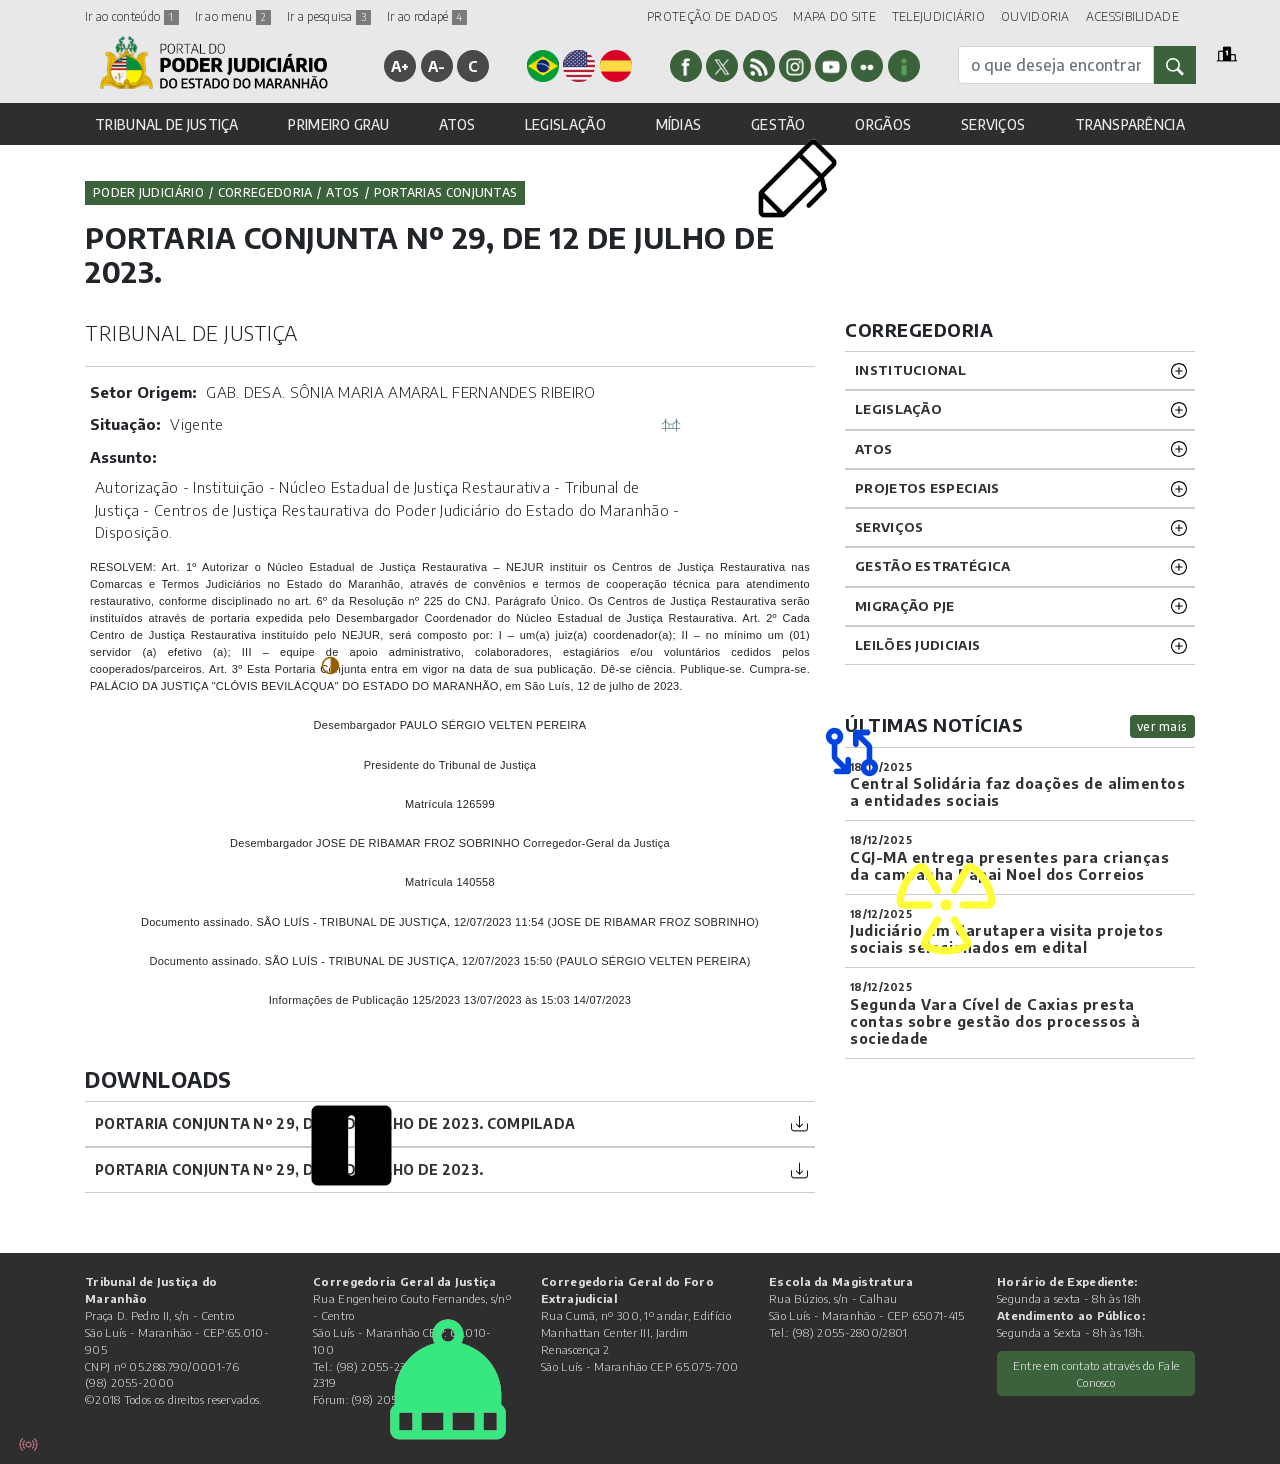 The height and width of the screenshot is (1464, 1280). Describe the element at coordinates (852, 752) in the screenshot. I see `view code differences between branches` at that location.